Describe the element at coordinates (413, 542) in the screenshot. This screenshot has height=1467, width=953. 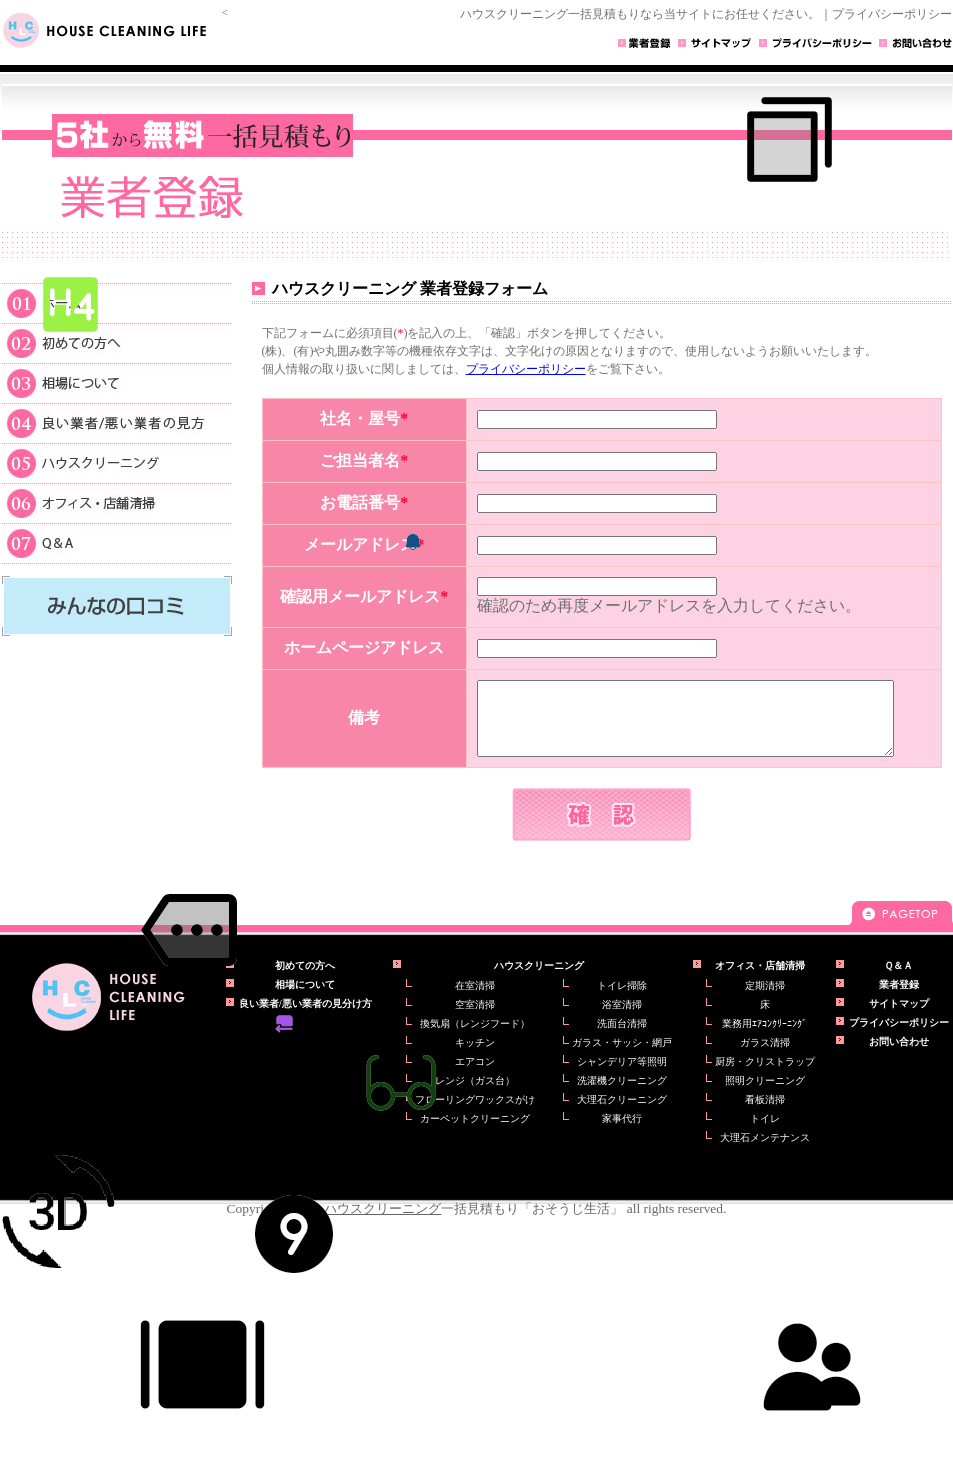
I see `view notifications` at that location.